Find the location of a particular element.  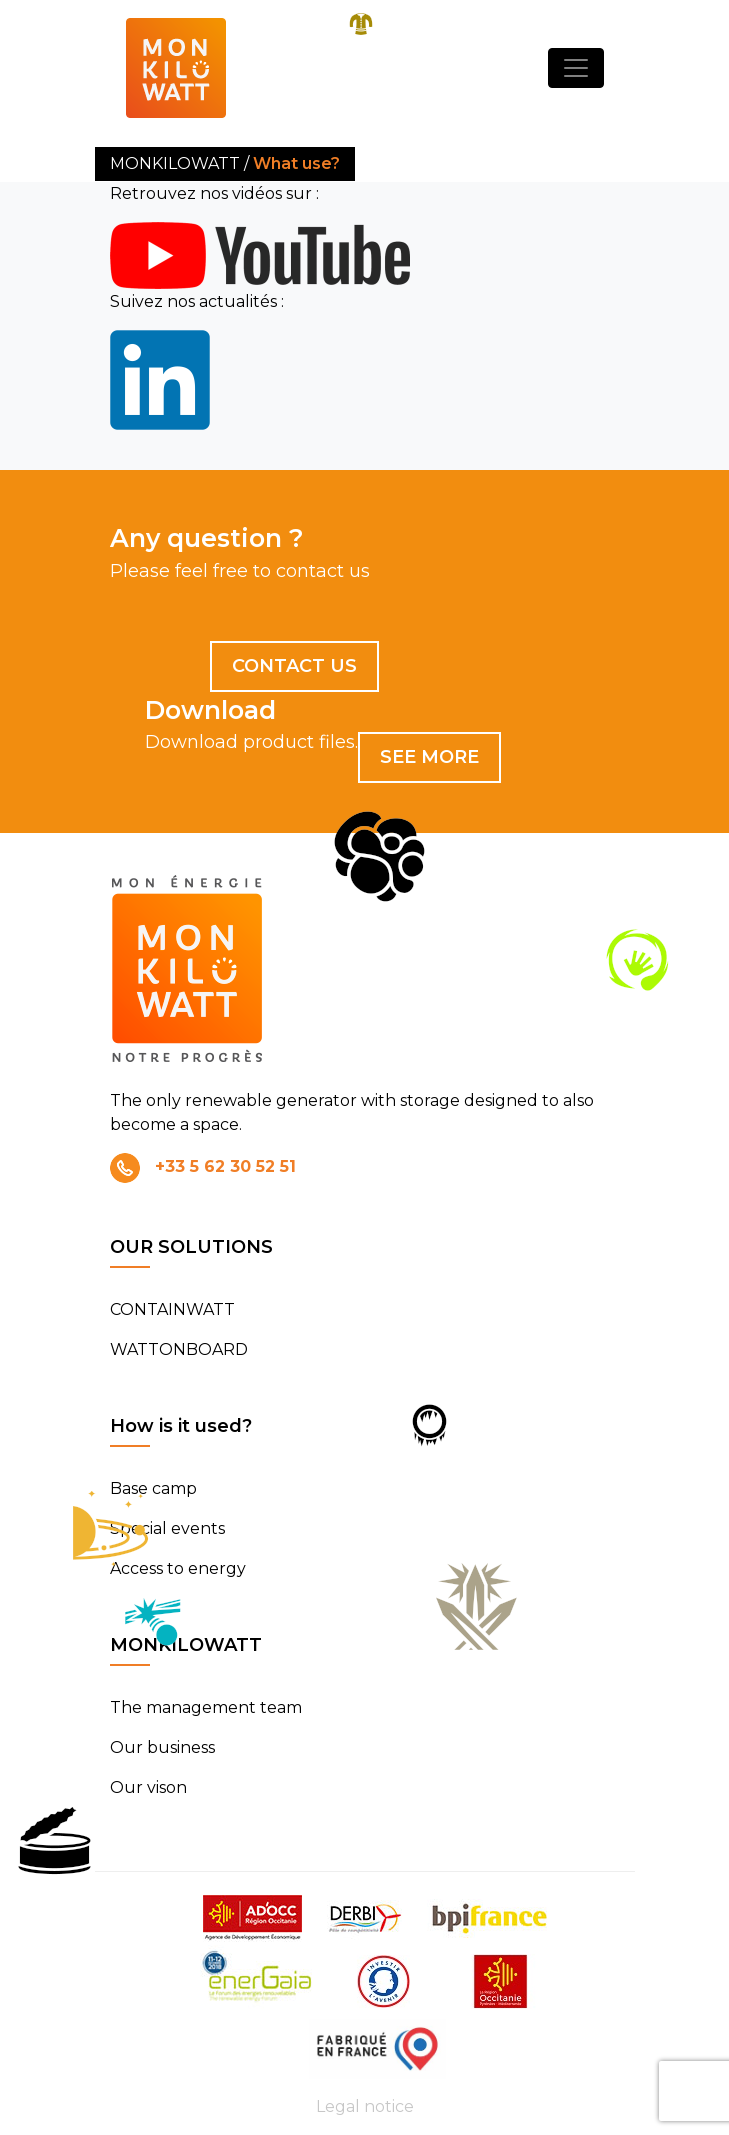

explore the solar system or space-themed content is located at coordinates (113, 1531).